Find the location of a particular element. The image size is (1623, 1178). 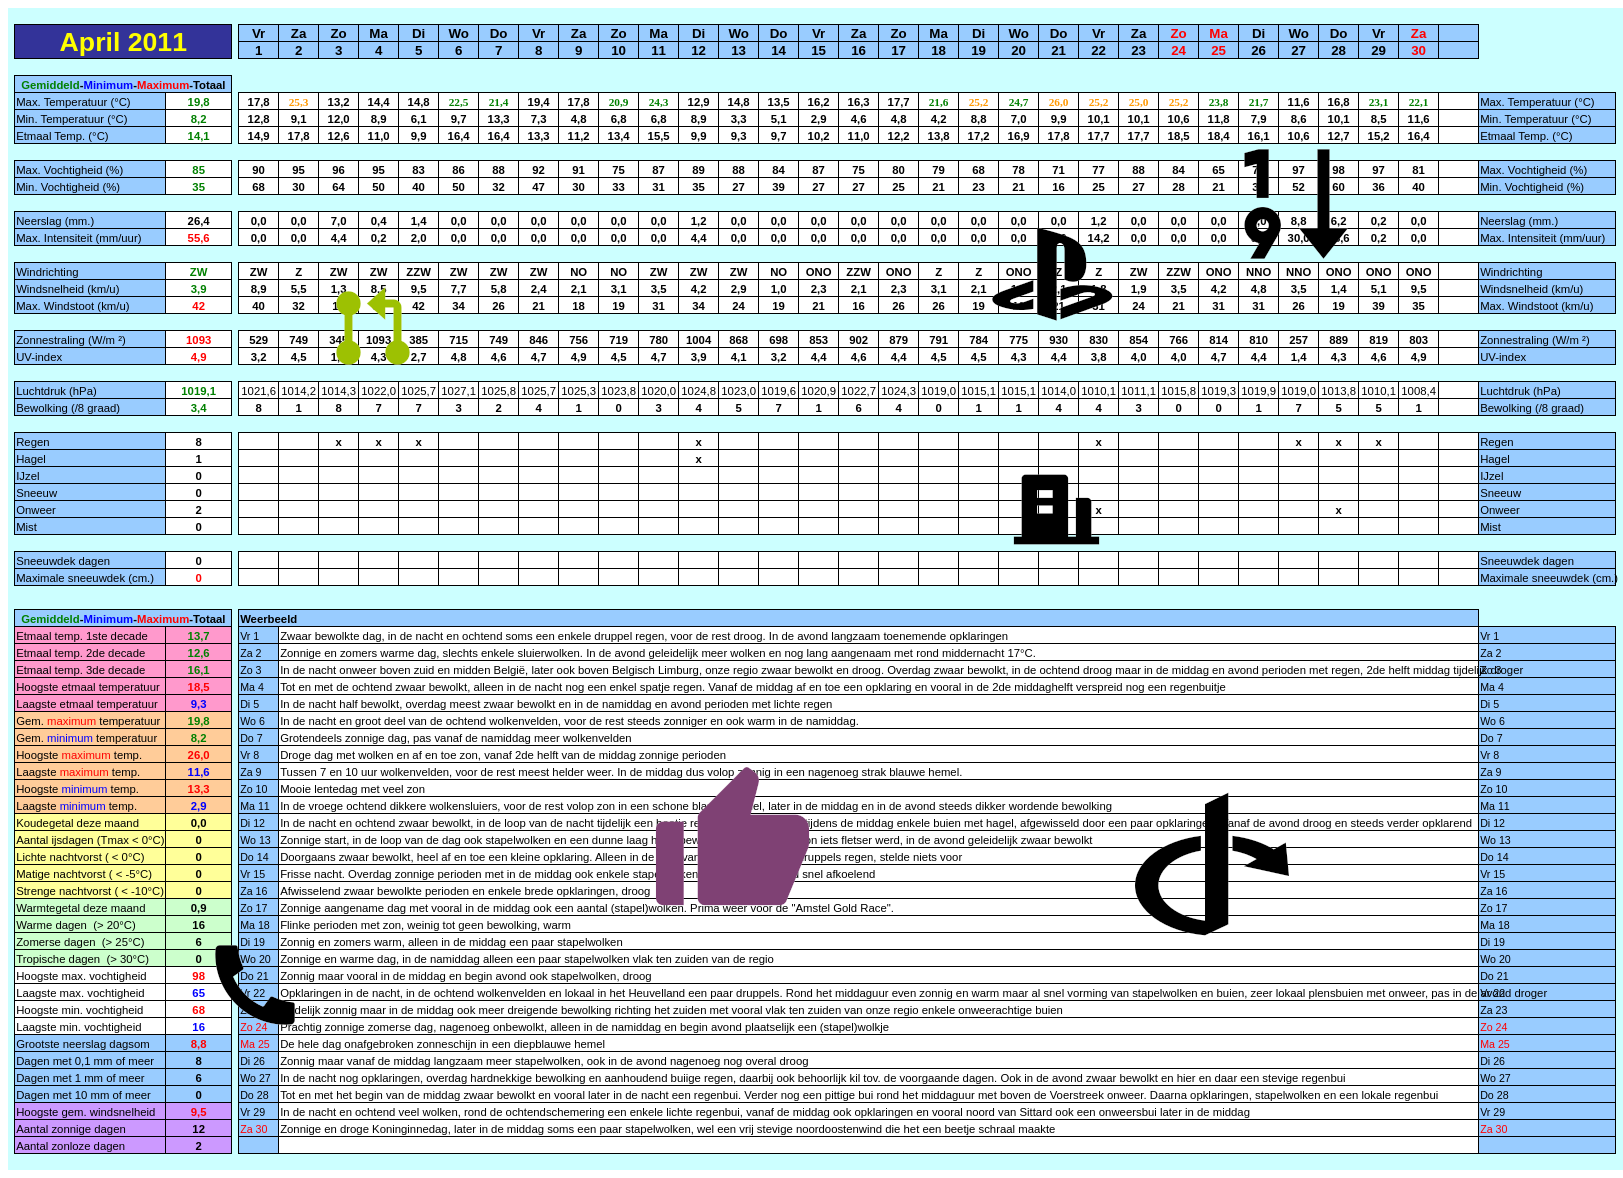

sign in with OpenID authentication is located at coordinates (1212, 864).